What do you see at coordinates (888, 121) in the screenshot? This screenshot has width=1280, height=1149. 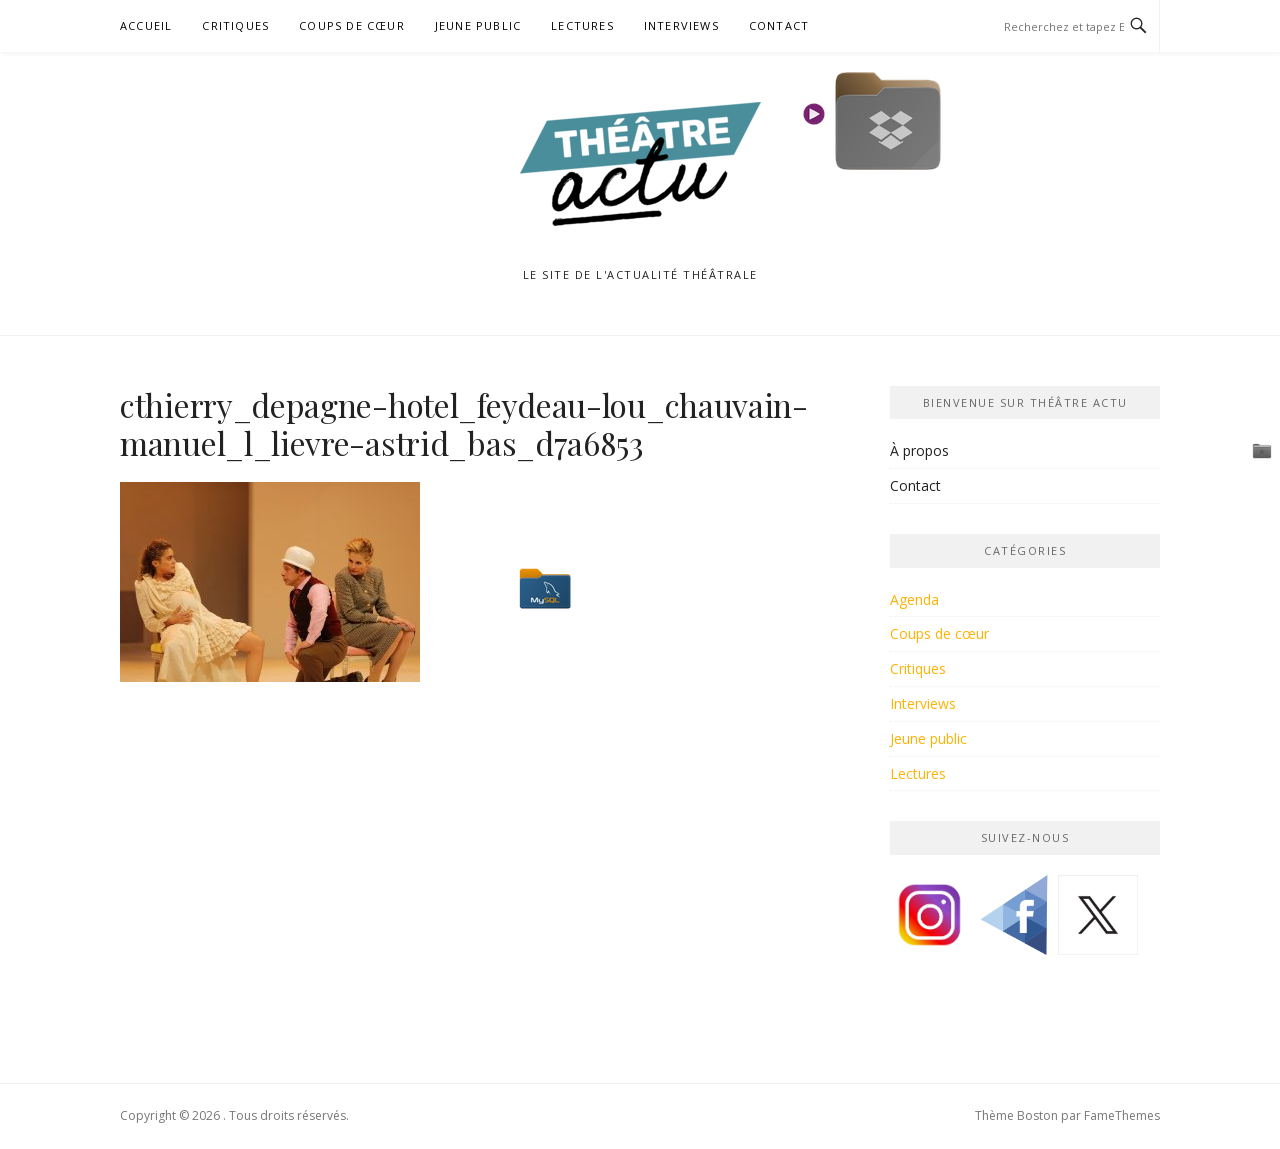 I see `open your dropbox synced folder` at bounding box center [888, 121].